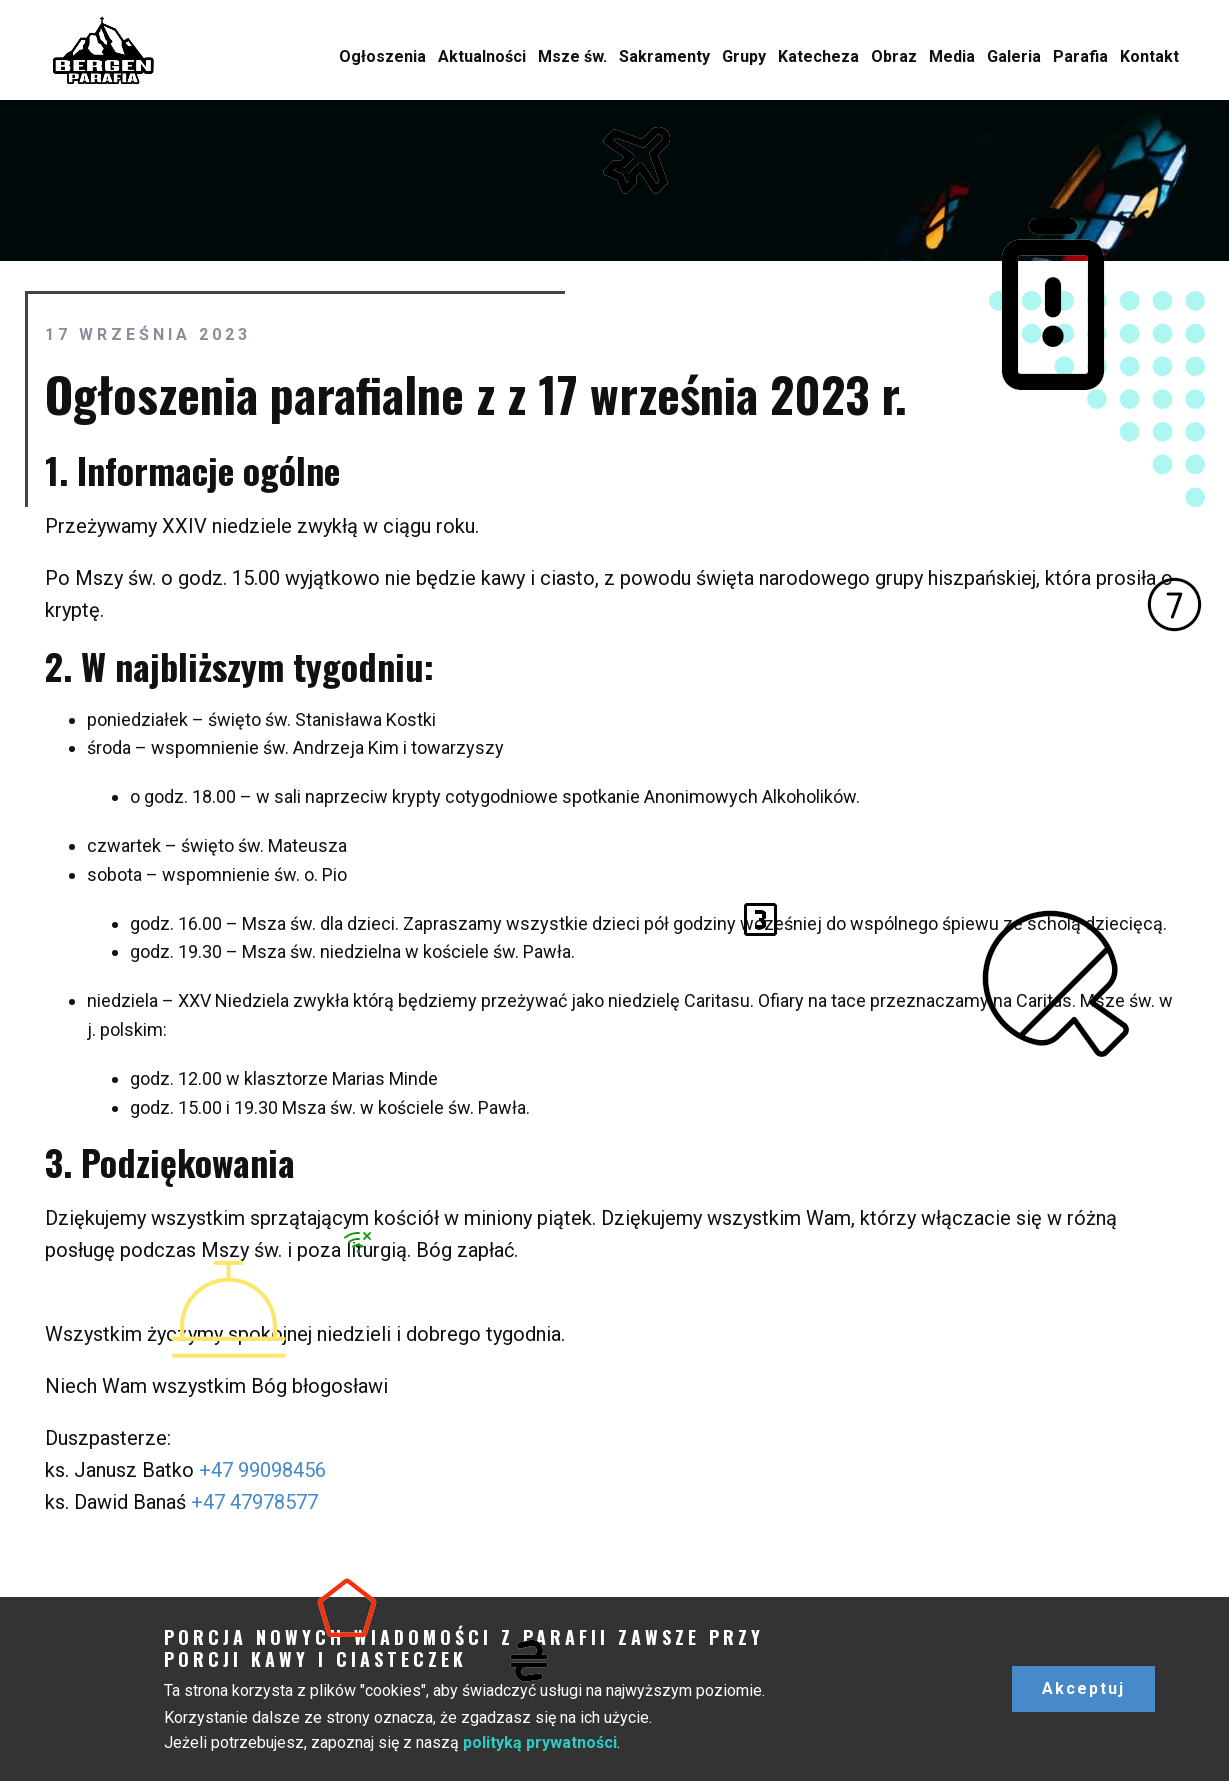 The image size is (1229, 1781). I want to click on indicates step 7 in a numbered sequence or process, so click(1174, 604).